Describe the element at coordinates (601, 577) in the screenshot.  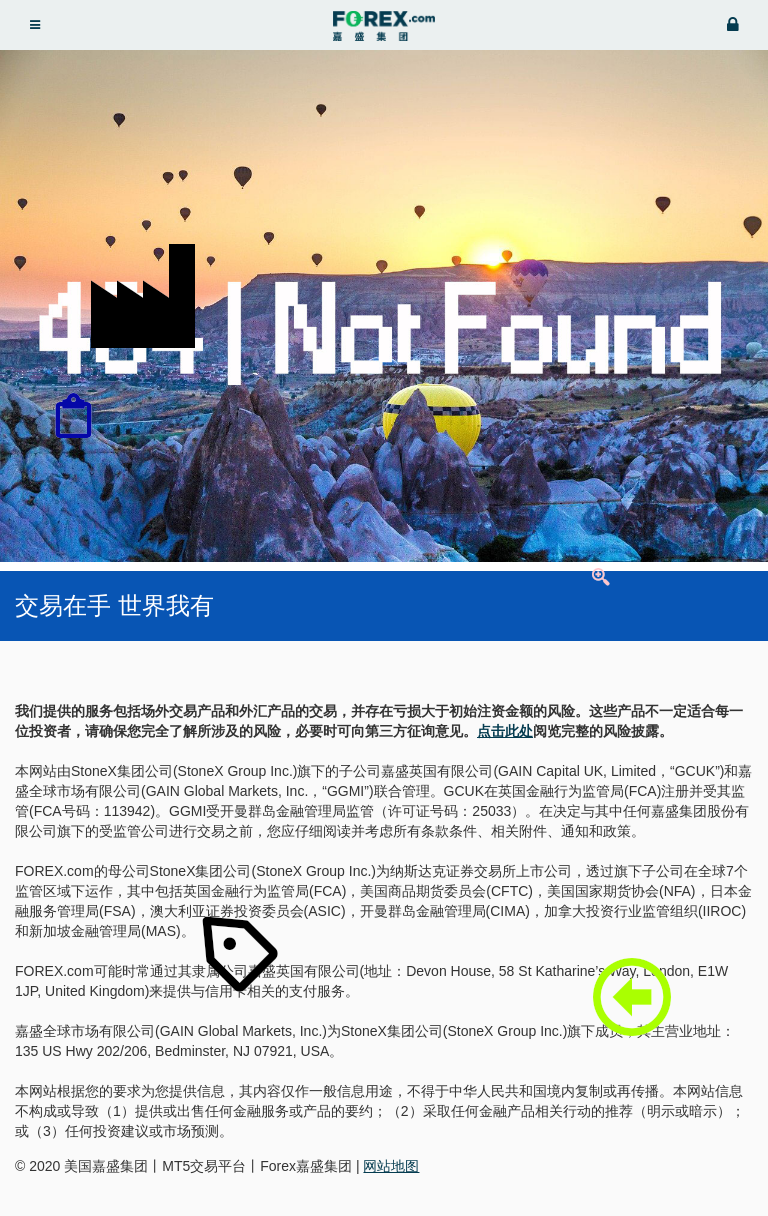
I see `zoom in on content` at that location.